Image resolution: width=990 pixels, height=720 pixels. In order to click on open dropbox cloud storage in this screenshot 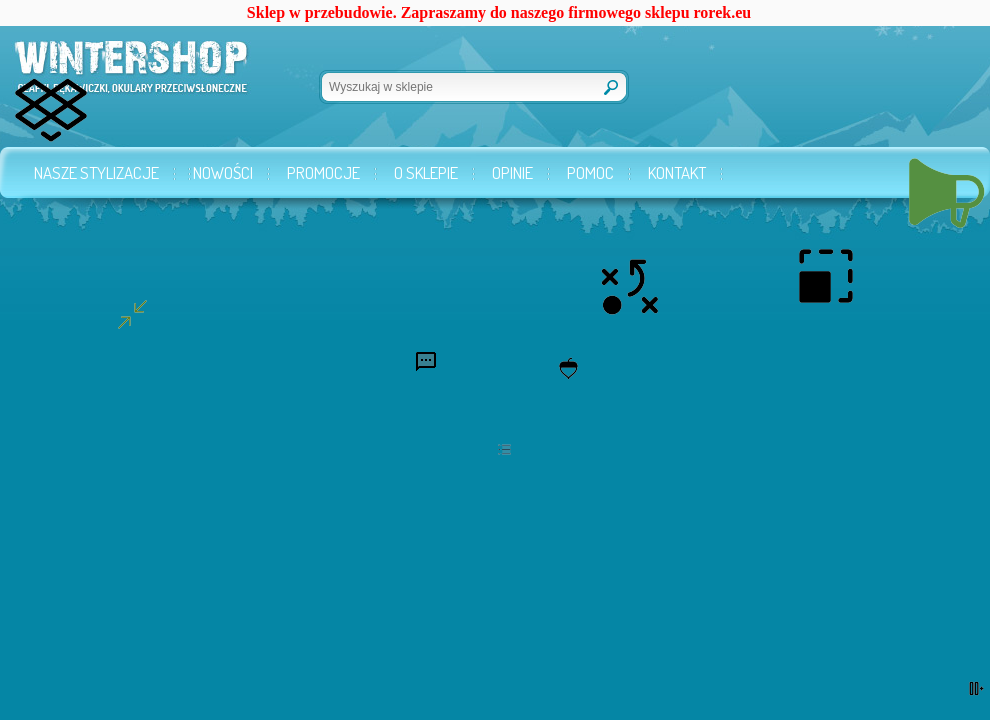, I will do `click(51, 107)`.